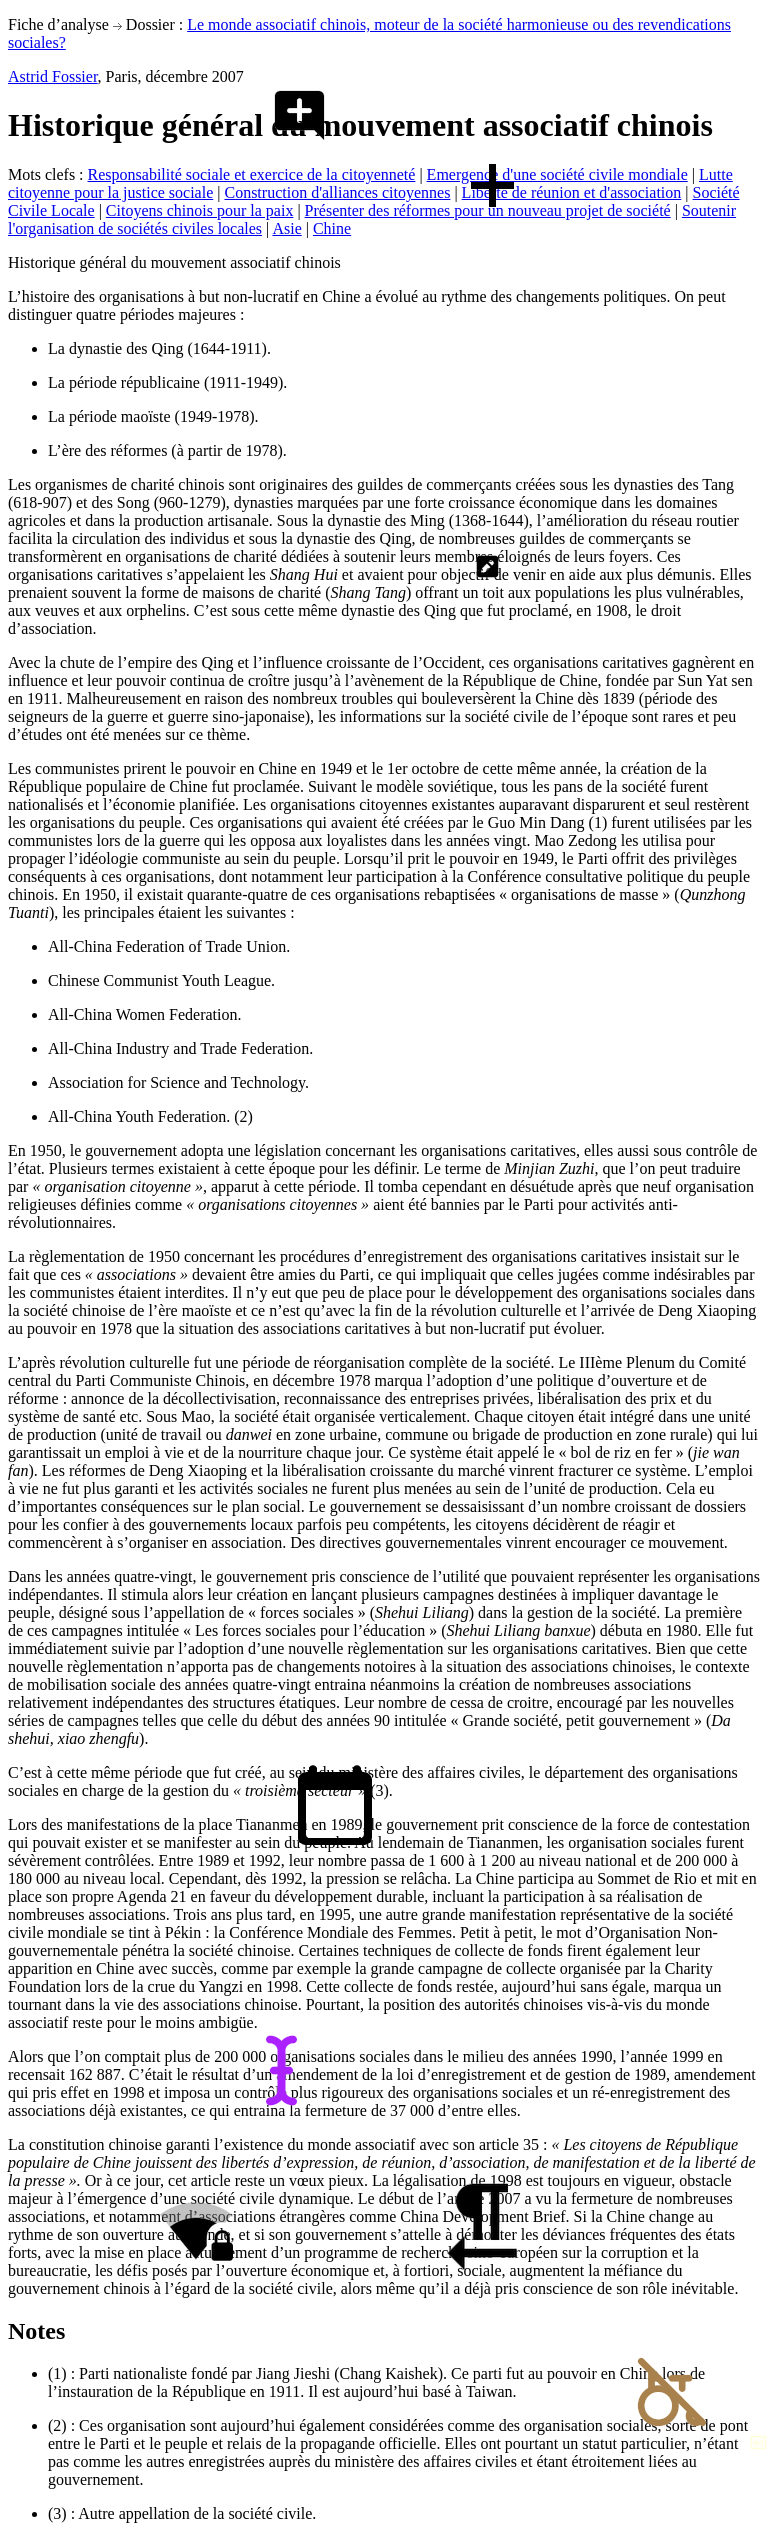  I want to click on add a new item, so click(492, 185).